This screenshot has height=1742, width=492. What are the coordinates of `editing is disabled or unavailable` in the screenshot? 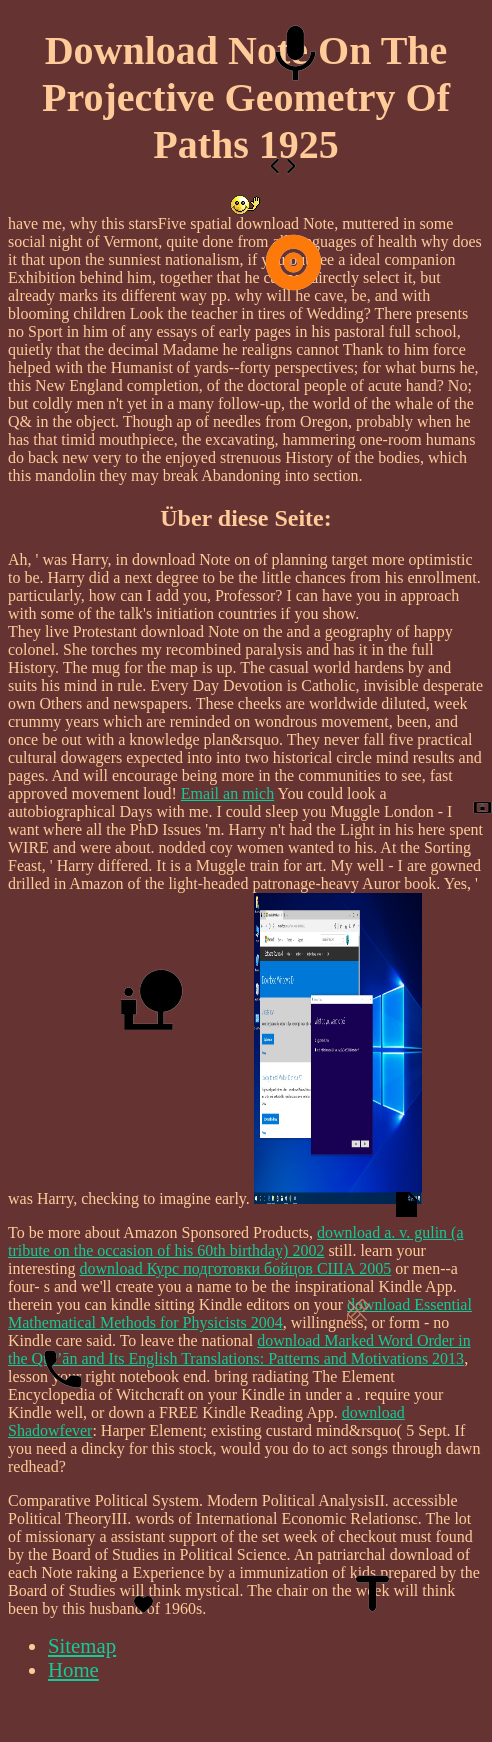 It's located at (357, 1310).